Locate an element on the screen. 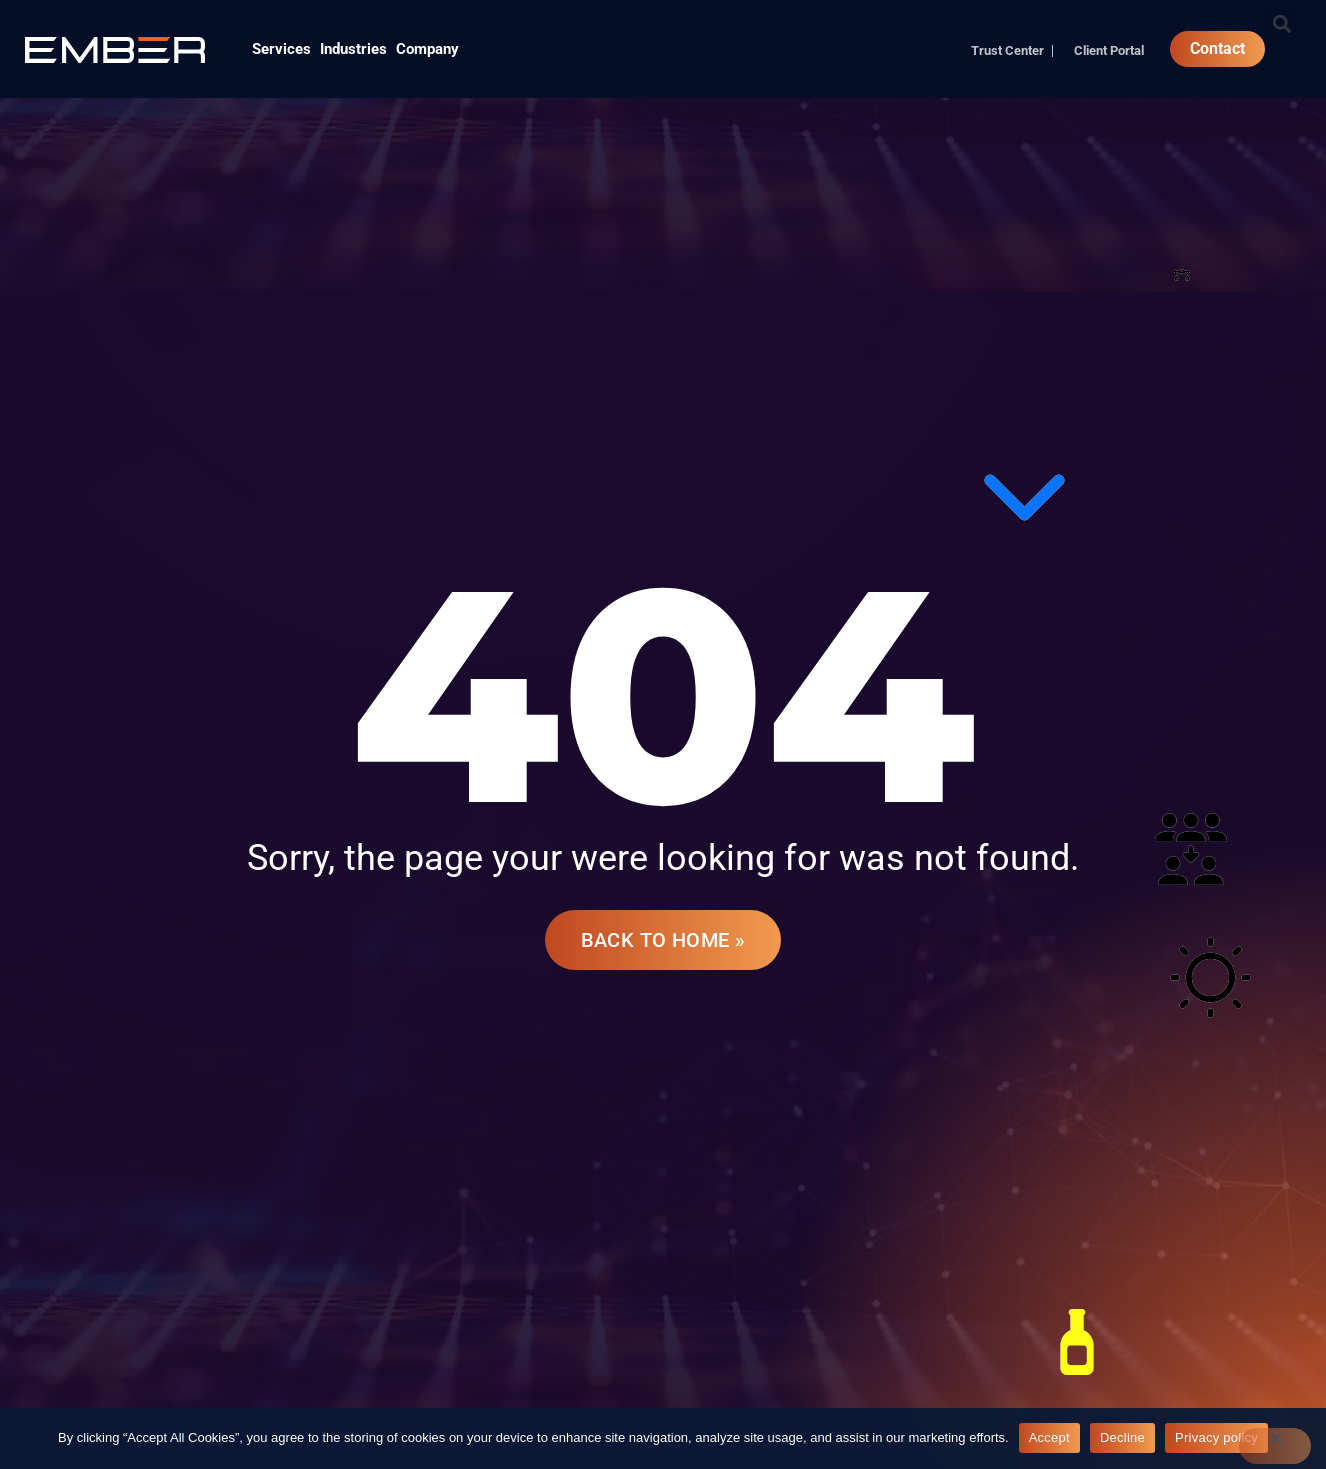 The width and height of the screenshot is (1326, 1469). edit vector path curves is located at coordinates (1182, 275).